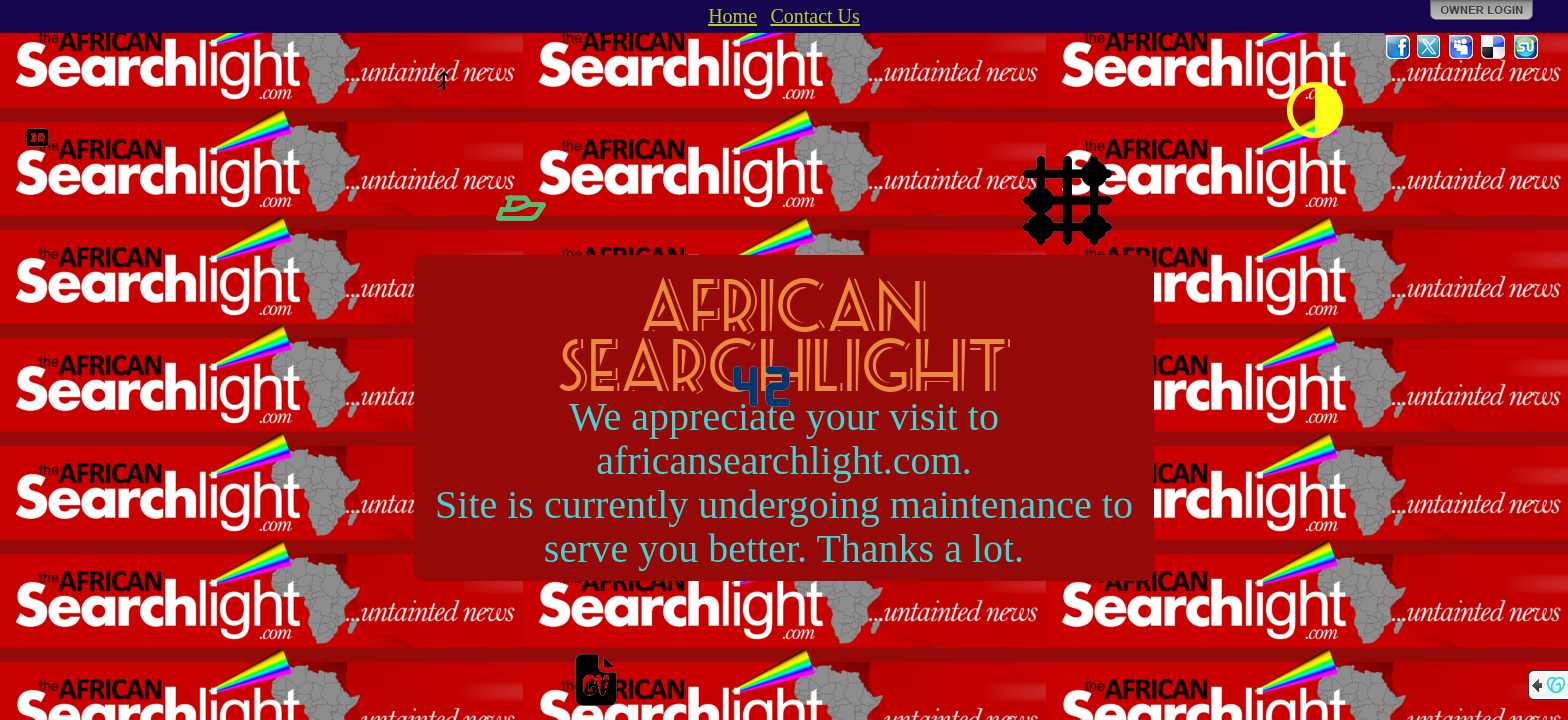  What do you see at coordinates (596, 680) in the screenshot?
I see `view or open your CV/resume file` at bounding box center [596, 680].